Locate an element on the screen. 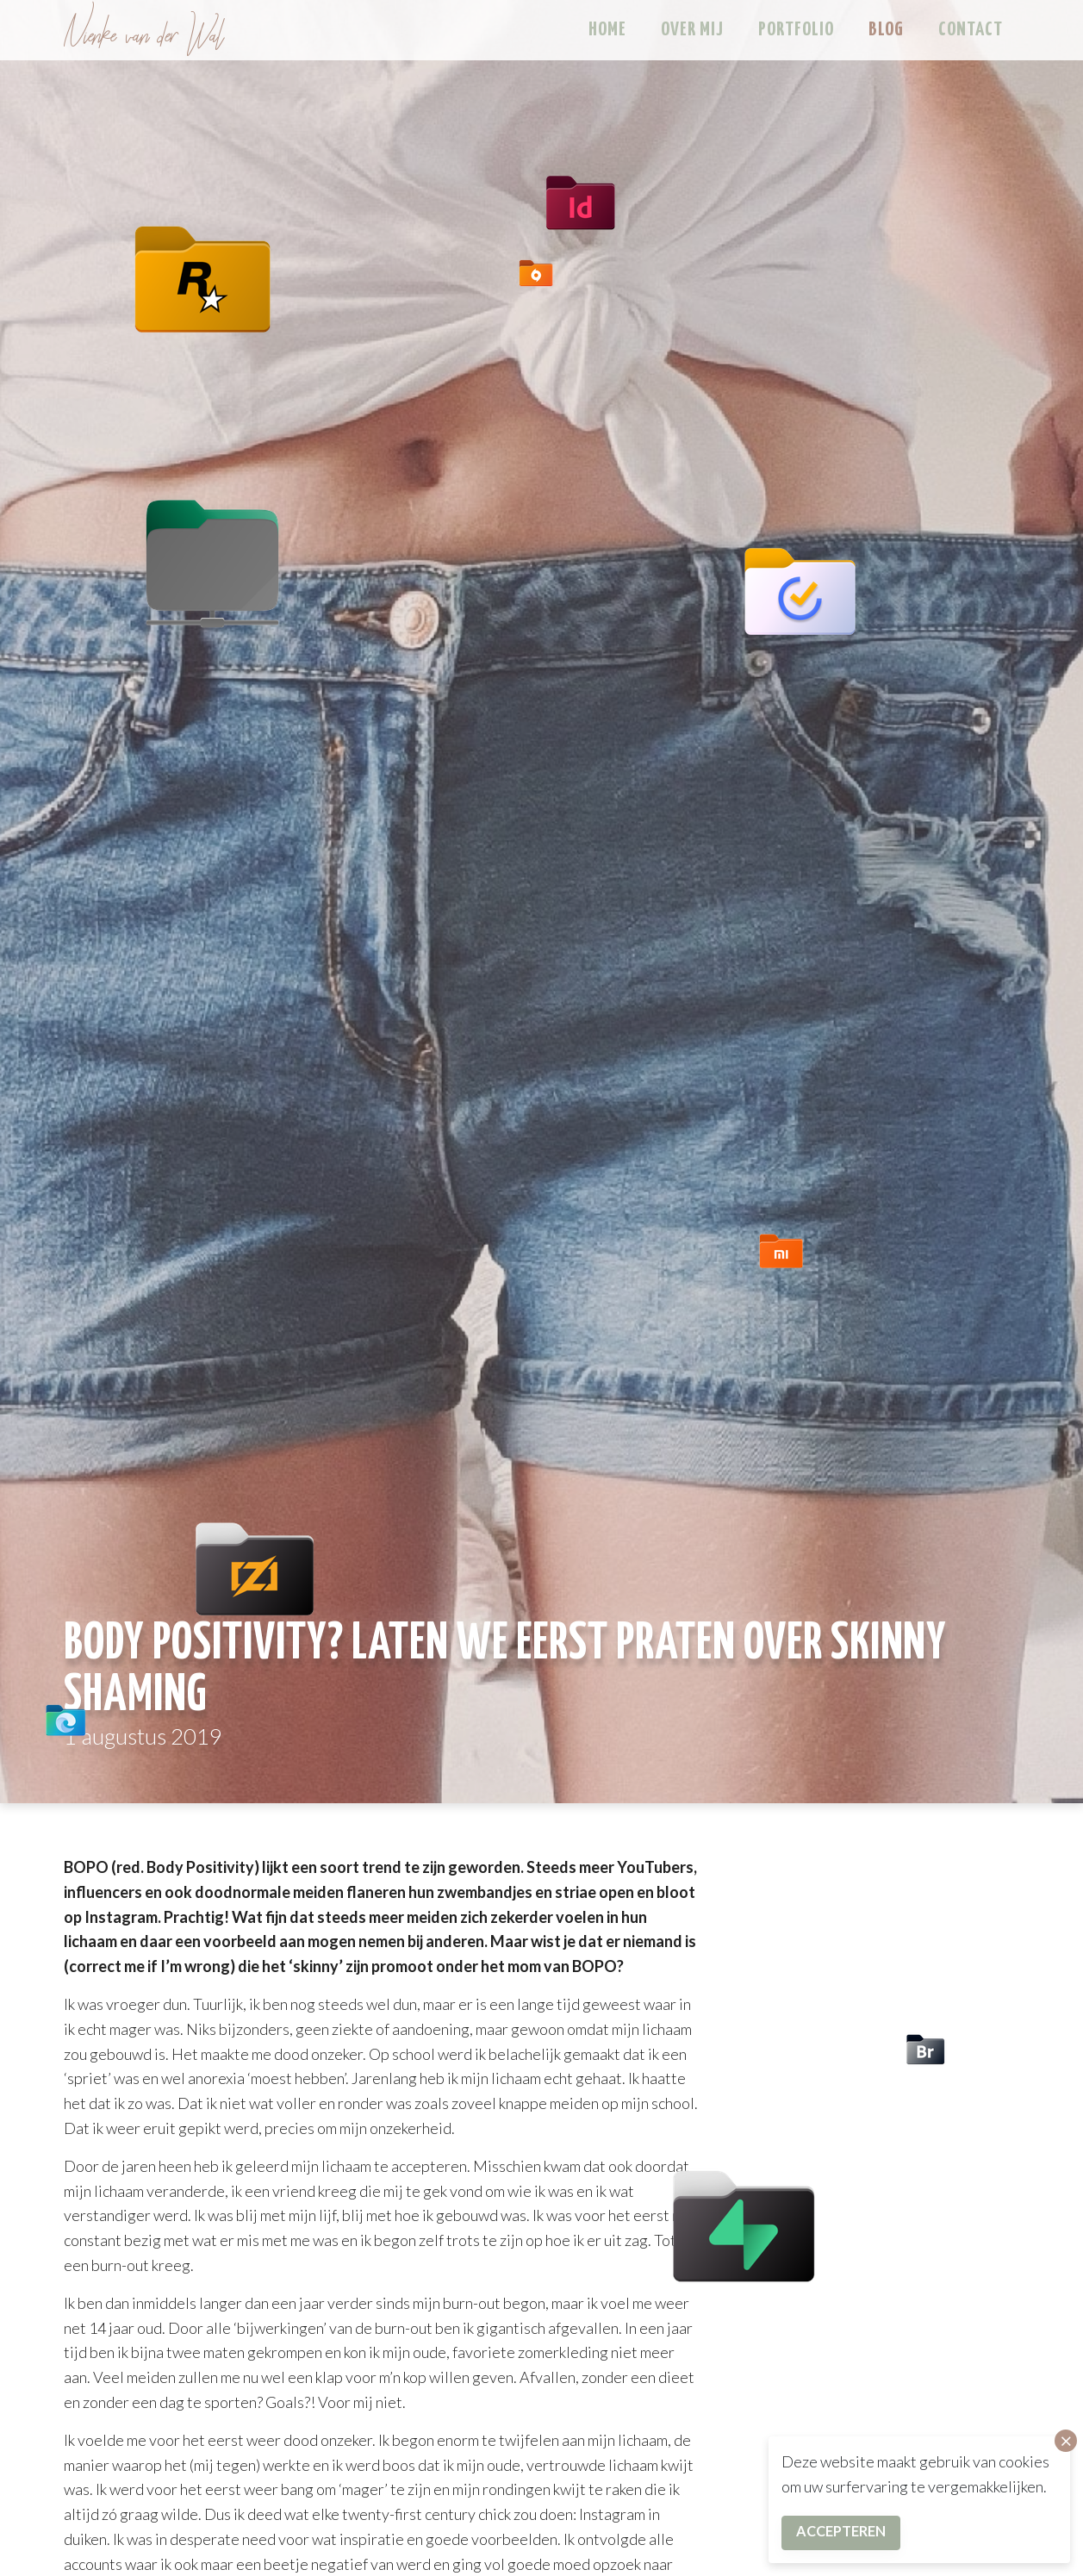  open folder containing Microsoft Edge browser files is located at coordinates (65, 1721).